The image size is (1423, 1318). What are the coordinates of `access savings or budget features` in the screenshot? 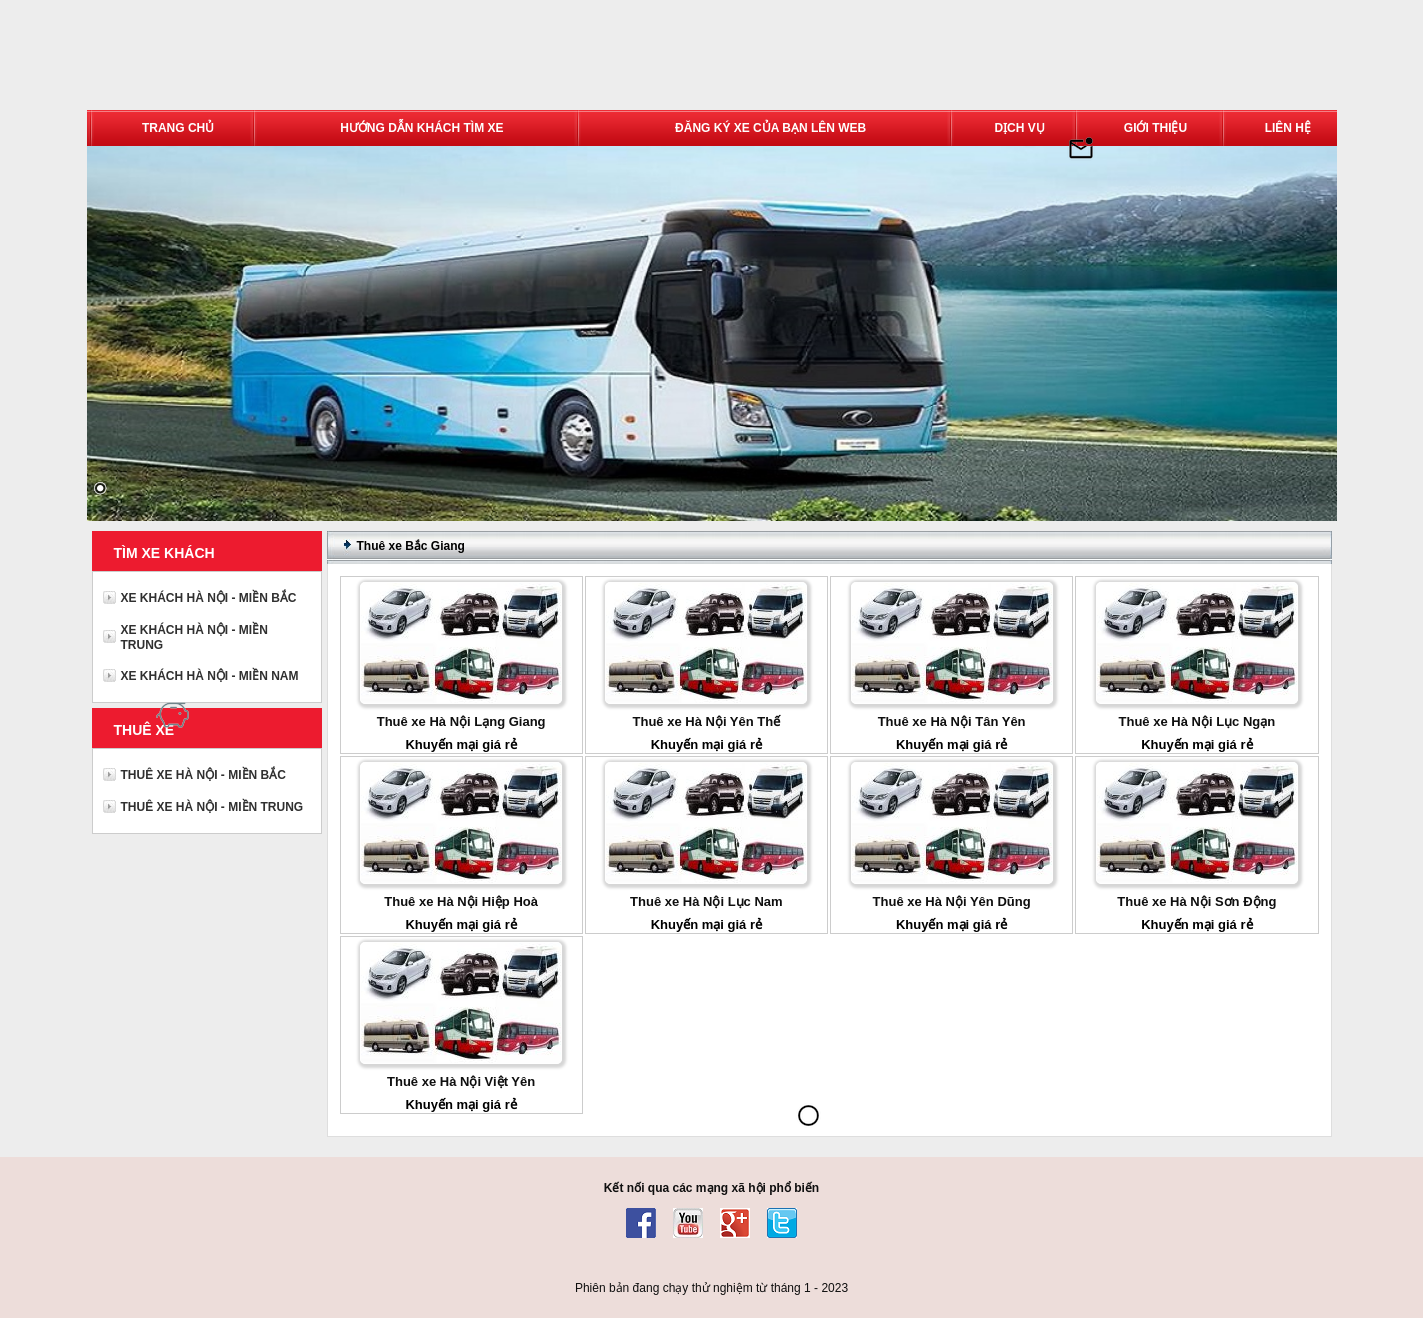 It's located at (173, 715).